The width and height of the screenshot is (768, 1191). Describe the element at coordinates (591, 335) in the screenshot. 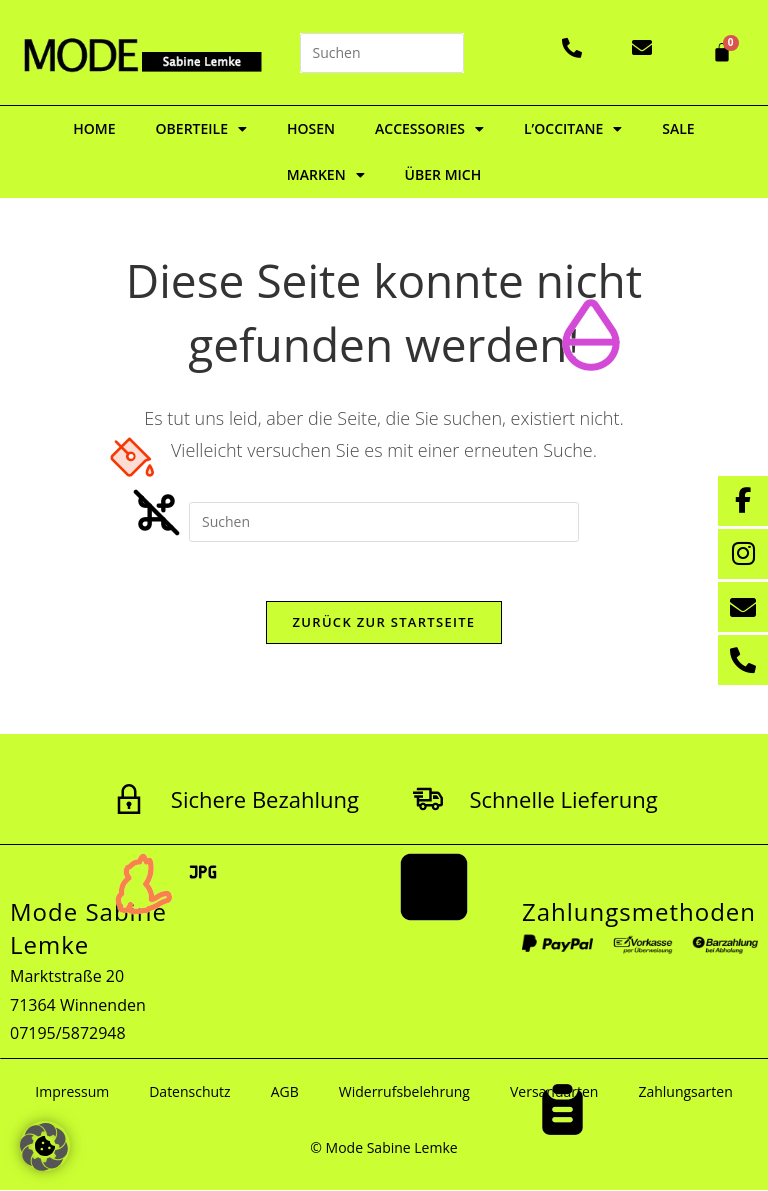

I see `indicates partial fill or half capacity` at that location.